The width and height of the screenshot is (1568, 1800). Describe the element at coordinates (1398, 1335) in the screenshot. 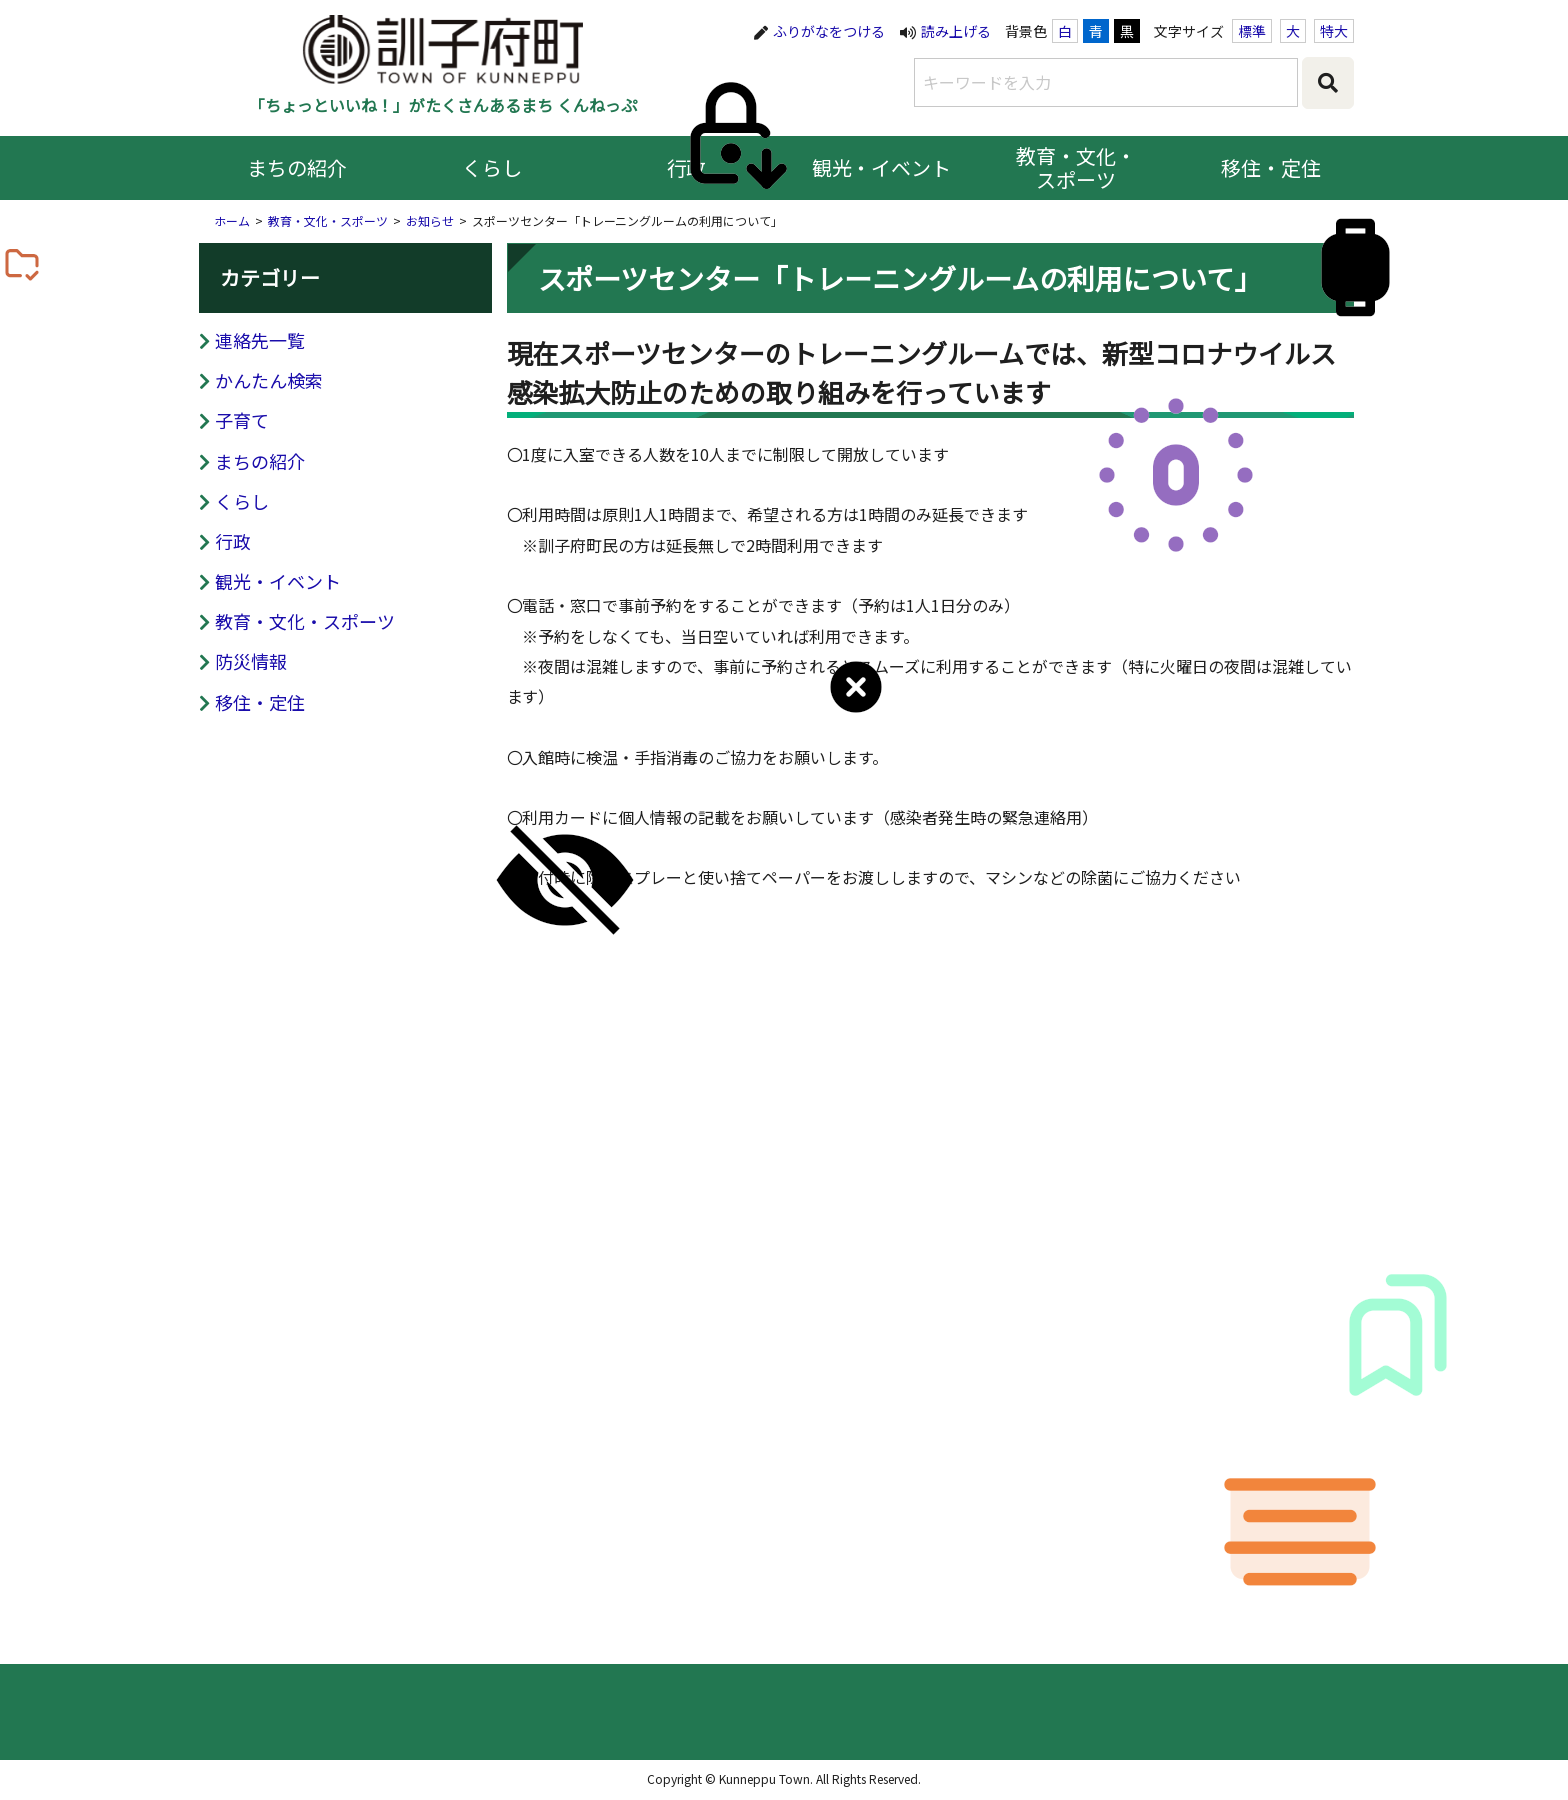

I see `view all saved bookmarks` at that location.